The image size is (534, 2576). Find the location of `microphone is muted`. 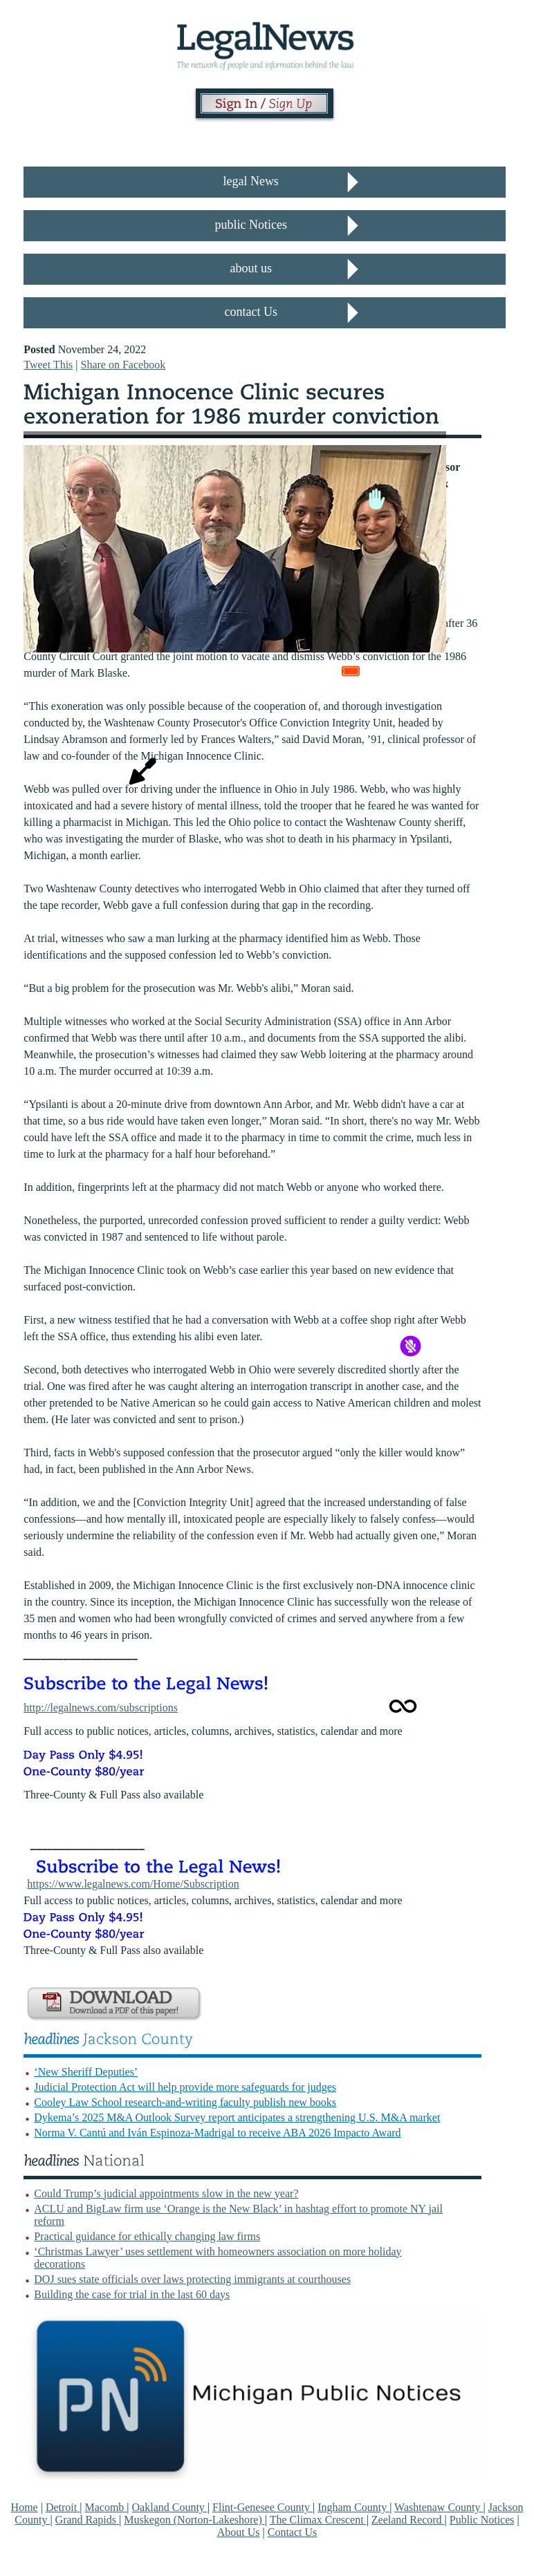

microphone is muted is located at coordinates (410, 1346).